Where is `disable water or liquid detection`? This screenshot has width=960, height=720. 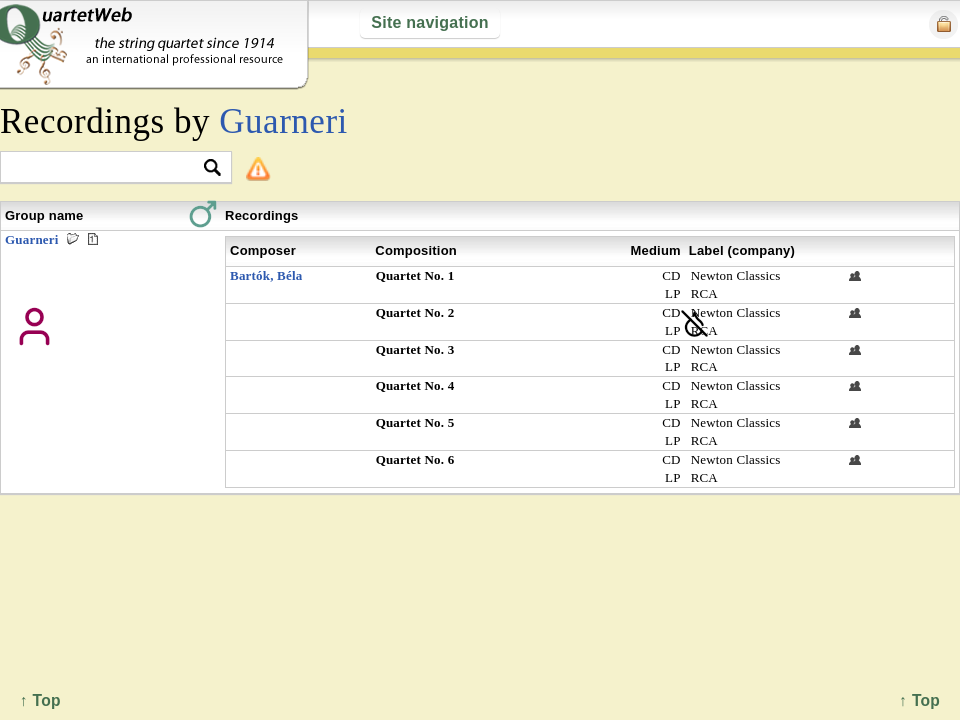 disable water or liquid detection is located at coordinates (694, 323).